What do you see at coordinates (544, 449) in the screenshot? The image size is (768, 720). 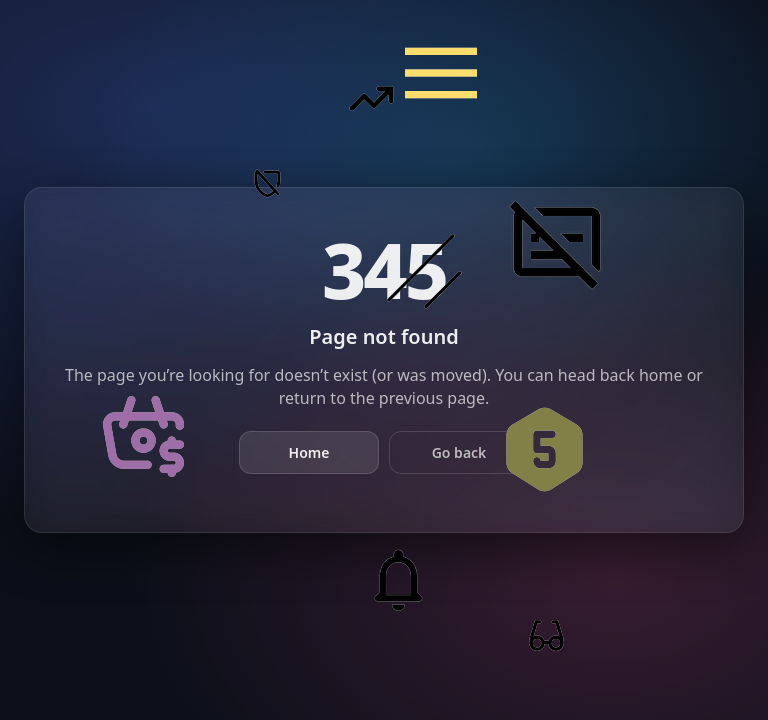 I see `step 5 in a multi-step process` at bounding box center [544, 449].